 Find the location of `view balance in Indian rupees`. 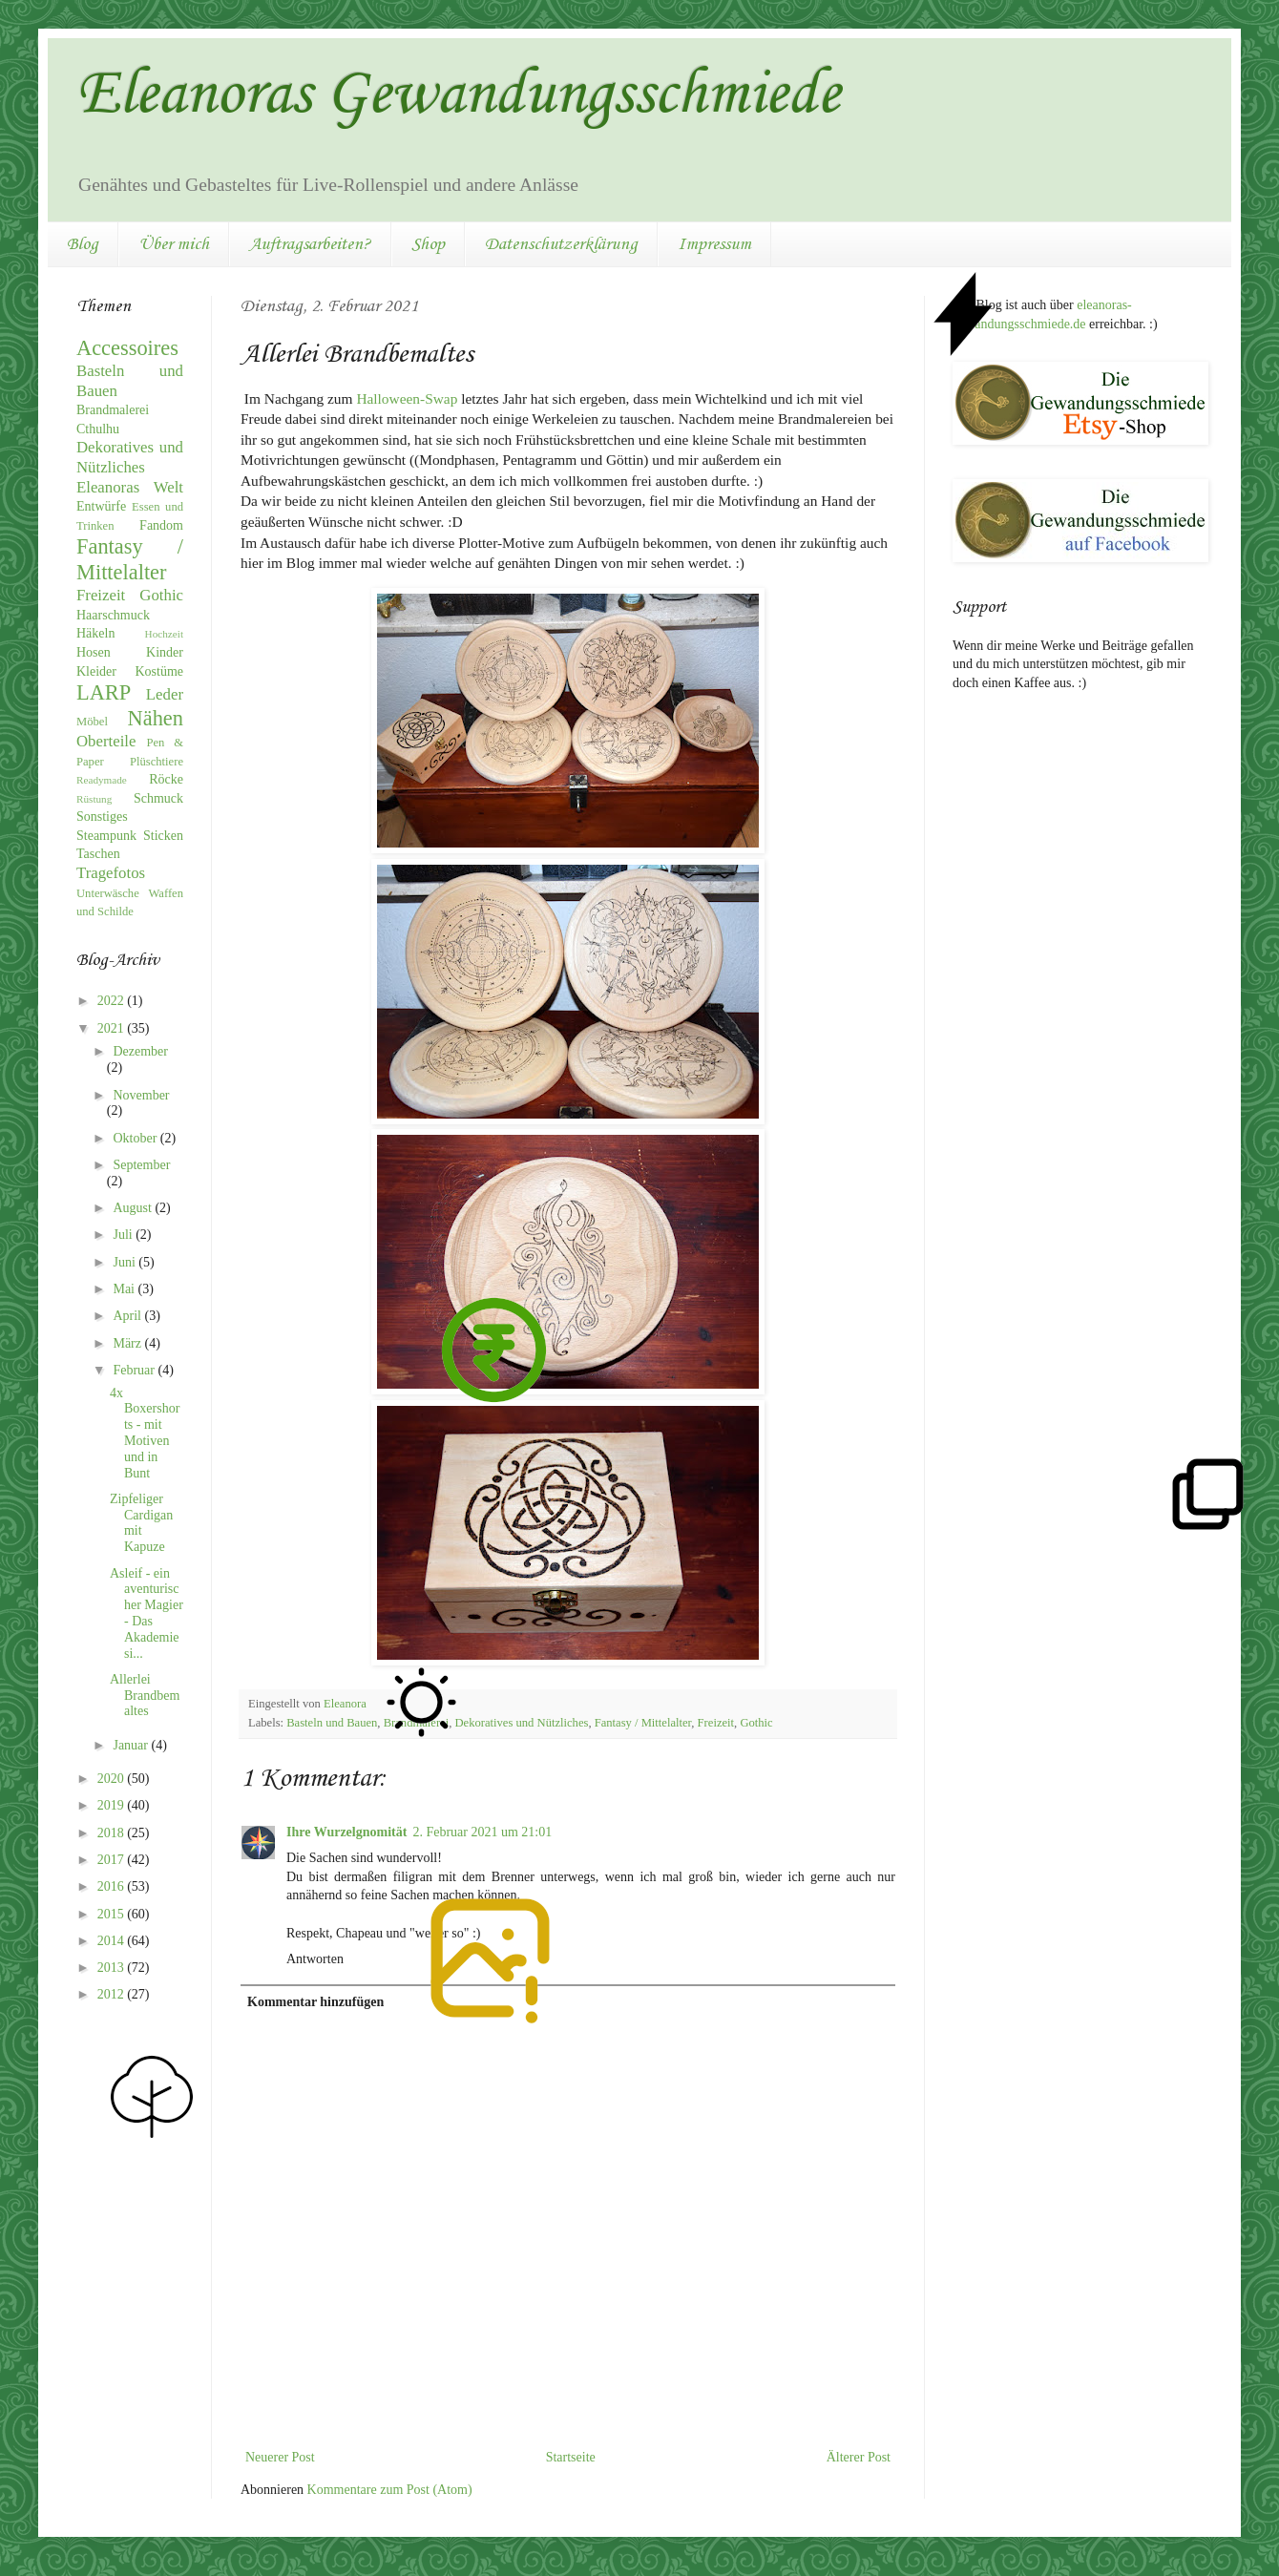

view balance in Indian rupees is located at coordinates (493, 1350).